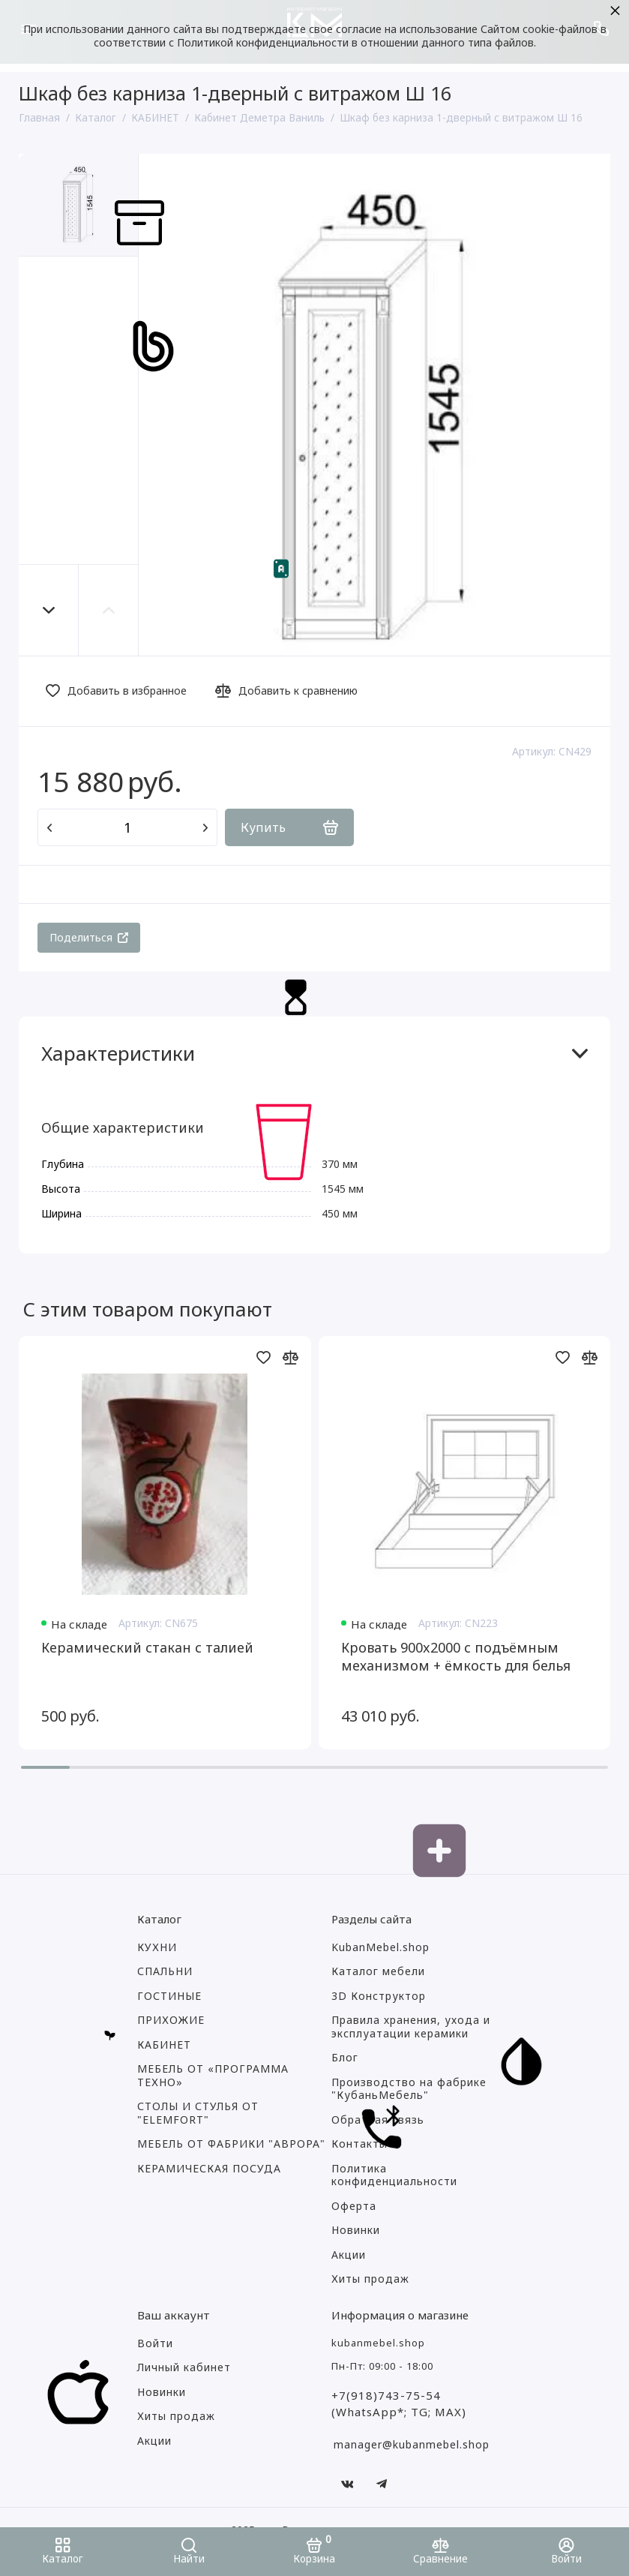  Describe the element at coordinates (139, 223) in the screenshot. I see `archive this item` at that location.